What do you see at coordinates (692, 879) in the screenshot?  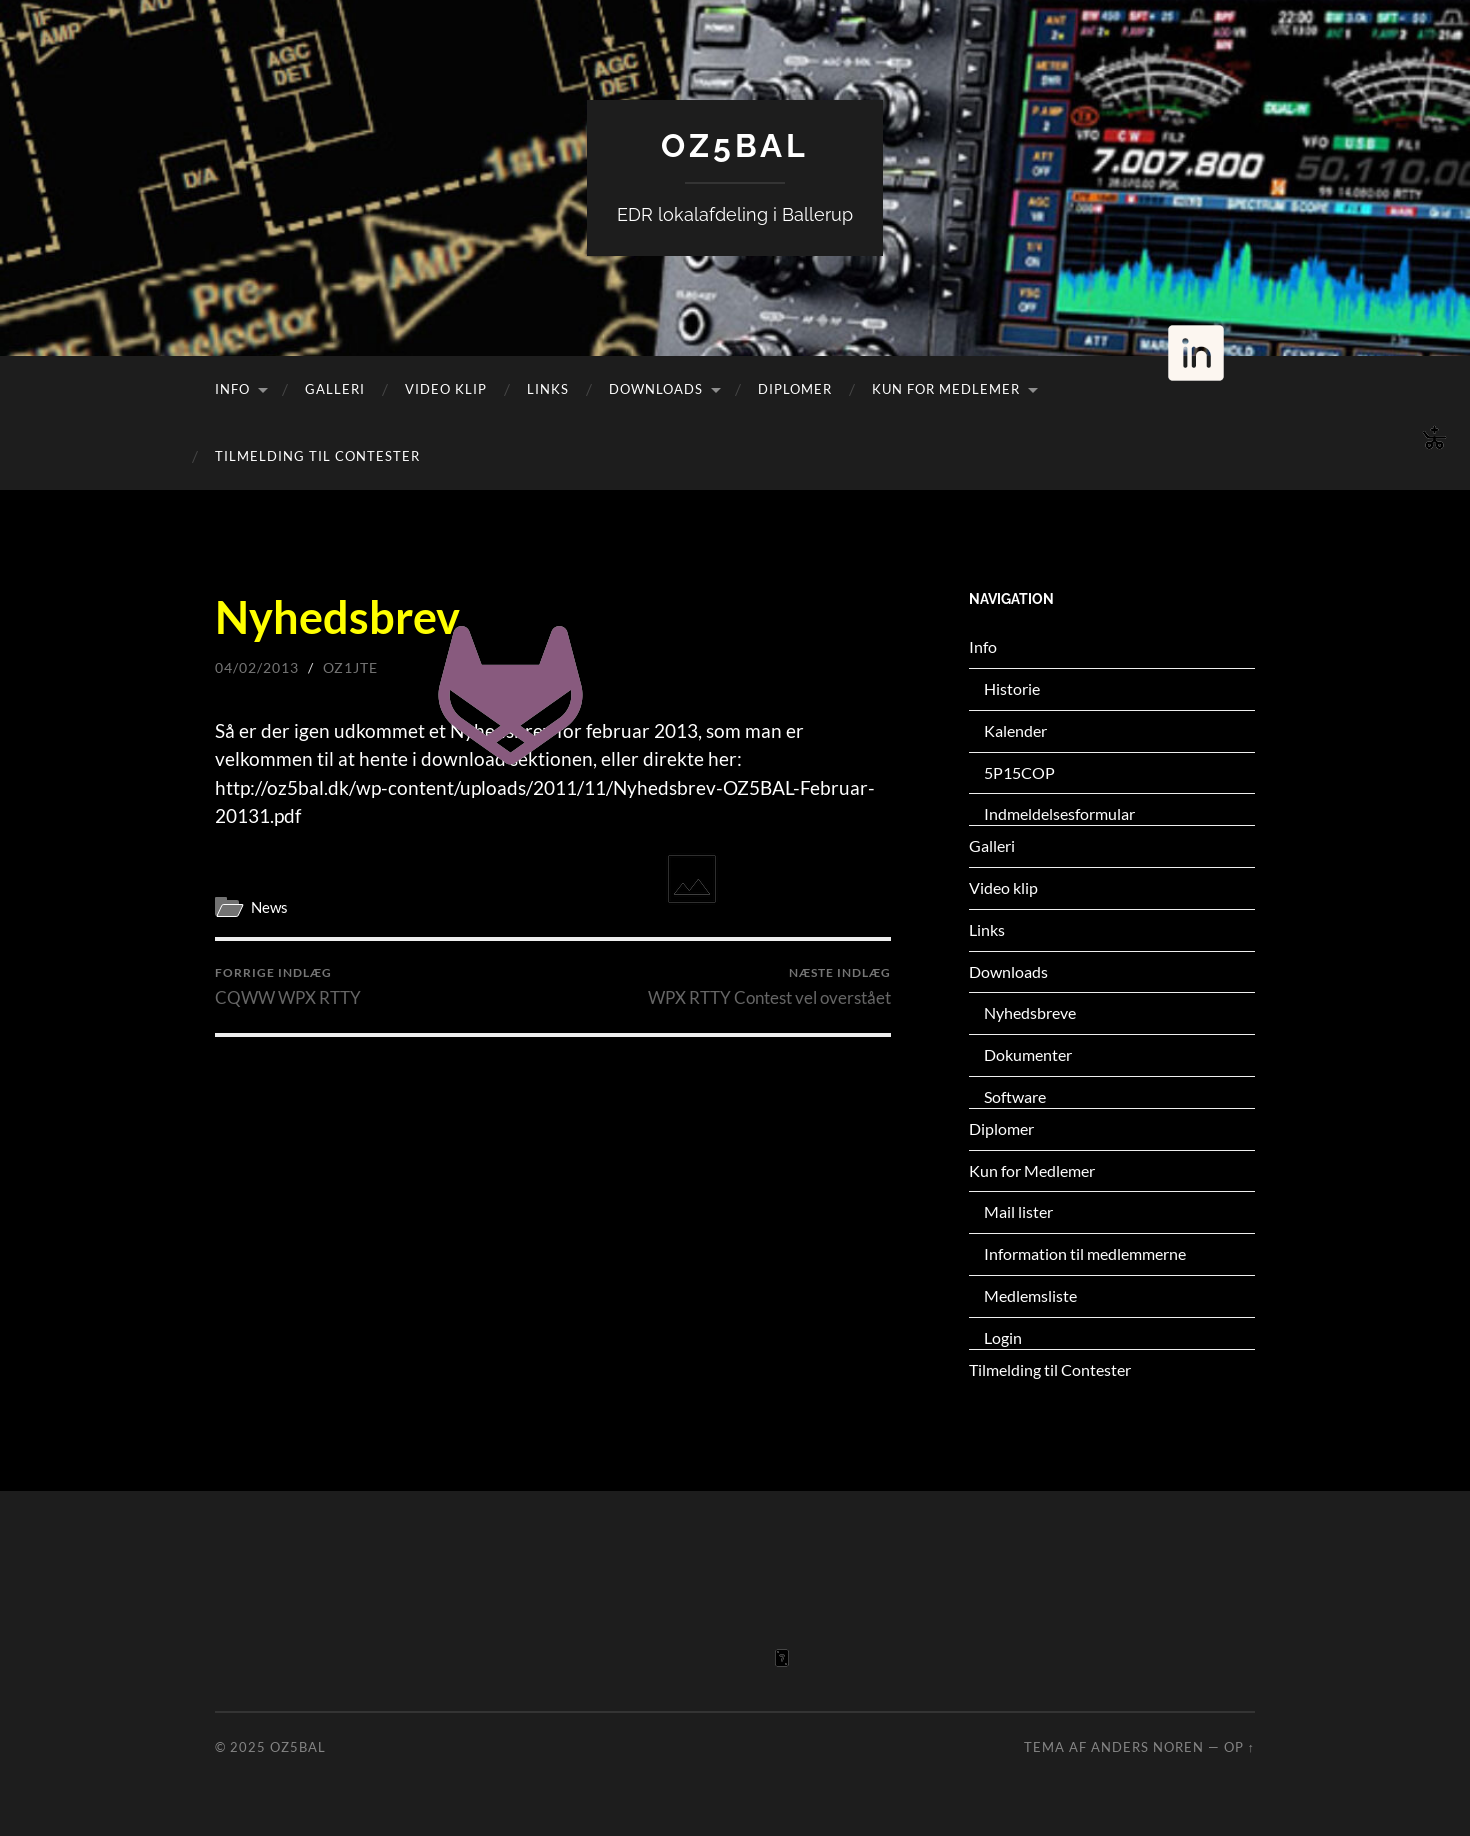 I see `view photos or images` at bounding box center [692, 879].